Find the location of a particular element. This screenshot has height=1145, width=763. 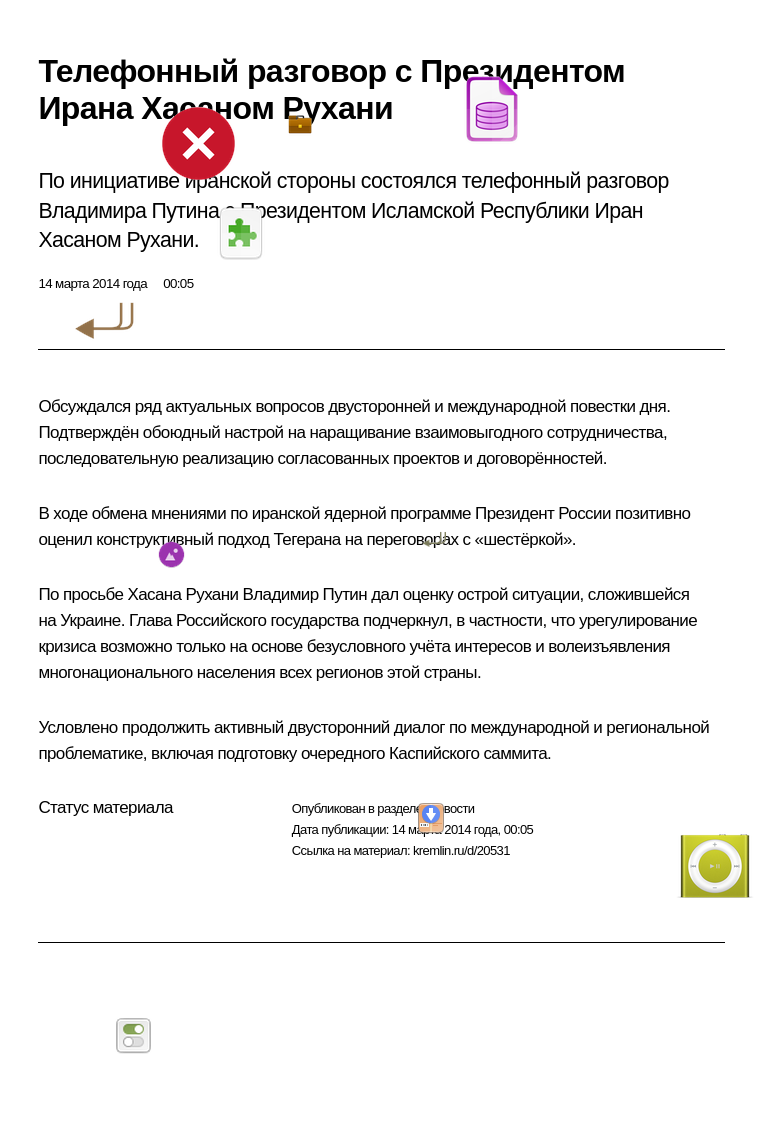

indicates photo or image content is located at coordinates (171, 554).